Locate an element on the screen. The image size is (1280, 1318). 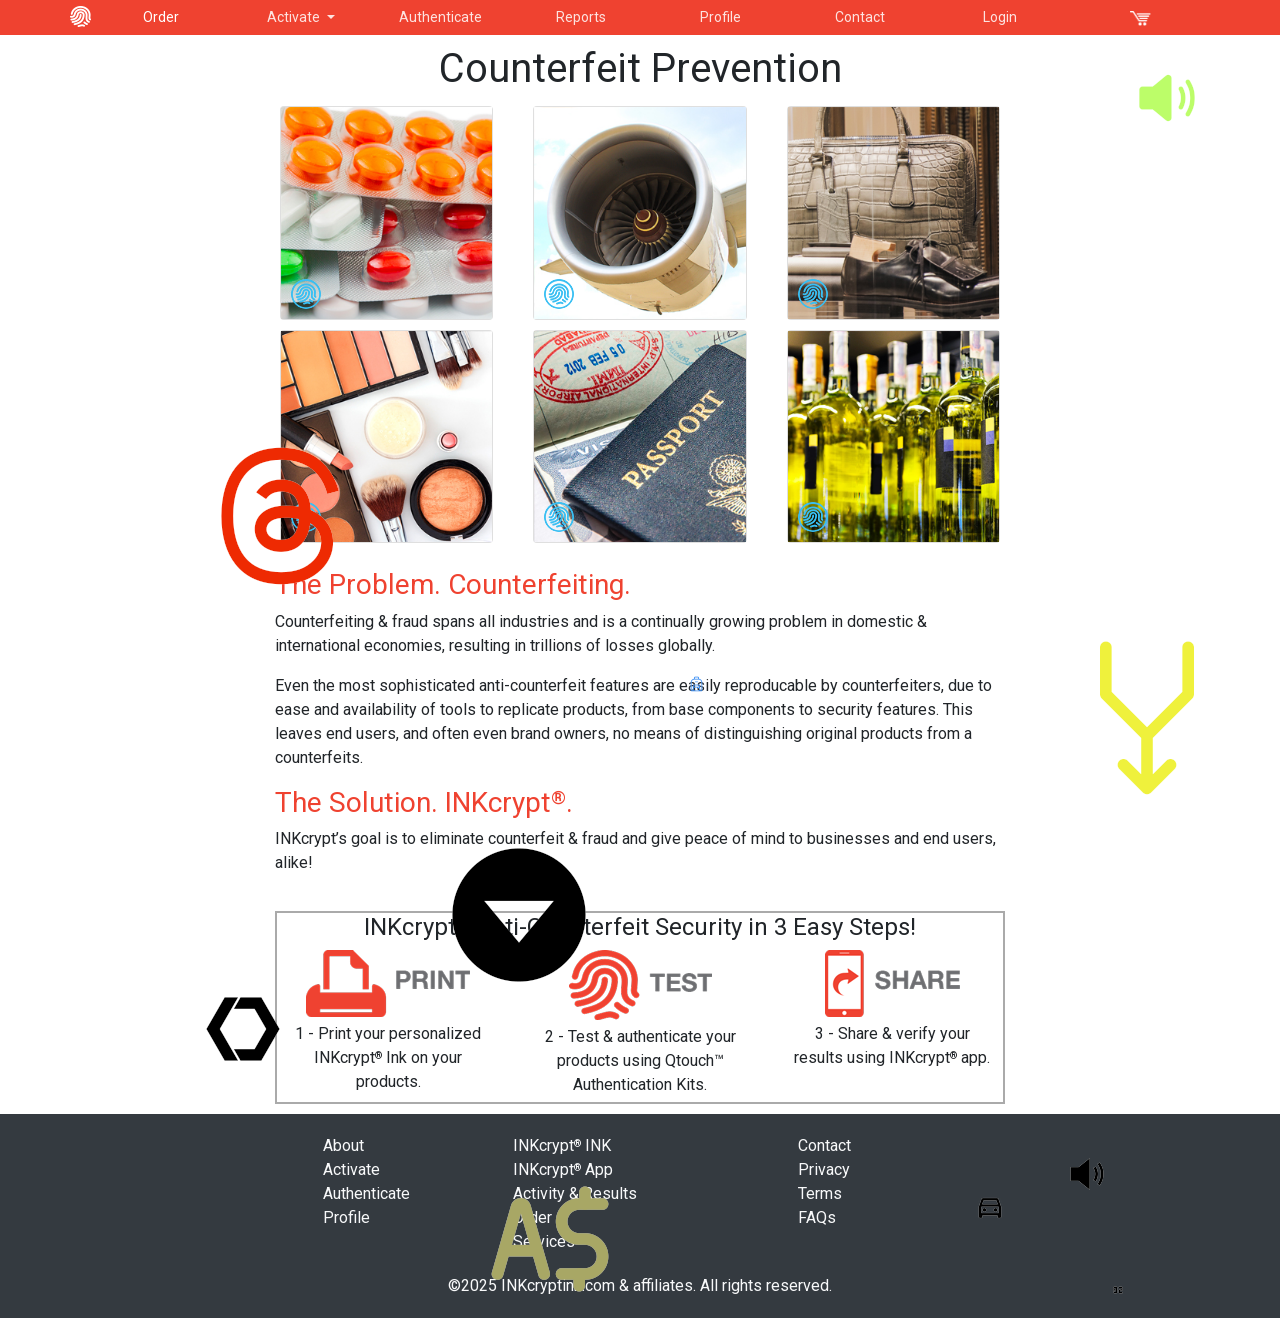
displays the number 92 as a badge or counter is located at coordinates (1118, 1290).